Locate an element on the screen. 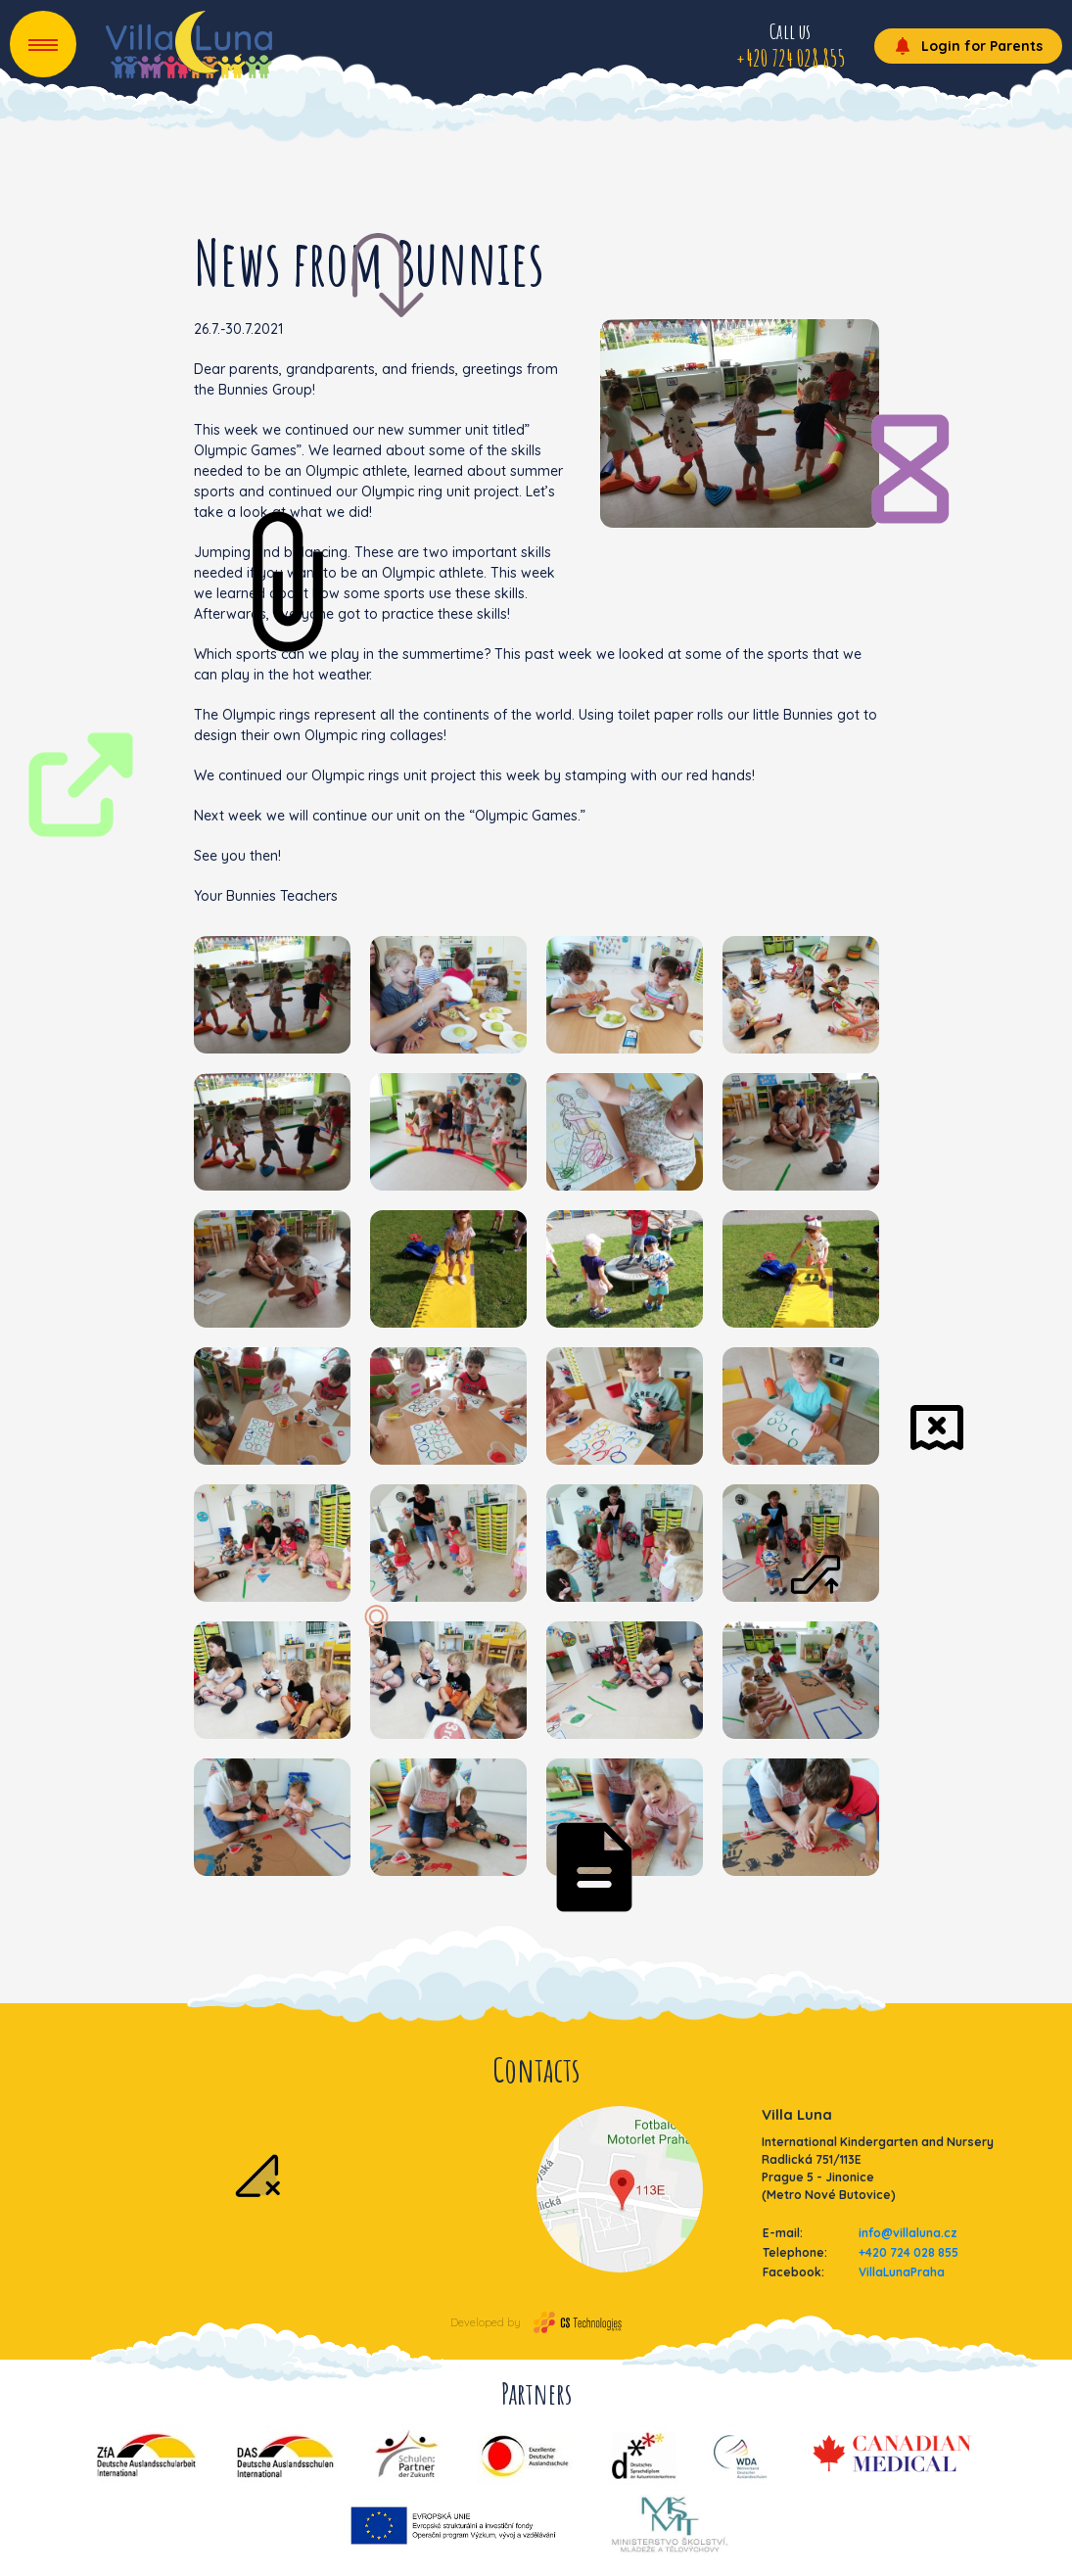 This screenshot has width=1072, height=2576. view achievements or awards is located at coordinates (376, 1620).